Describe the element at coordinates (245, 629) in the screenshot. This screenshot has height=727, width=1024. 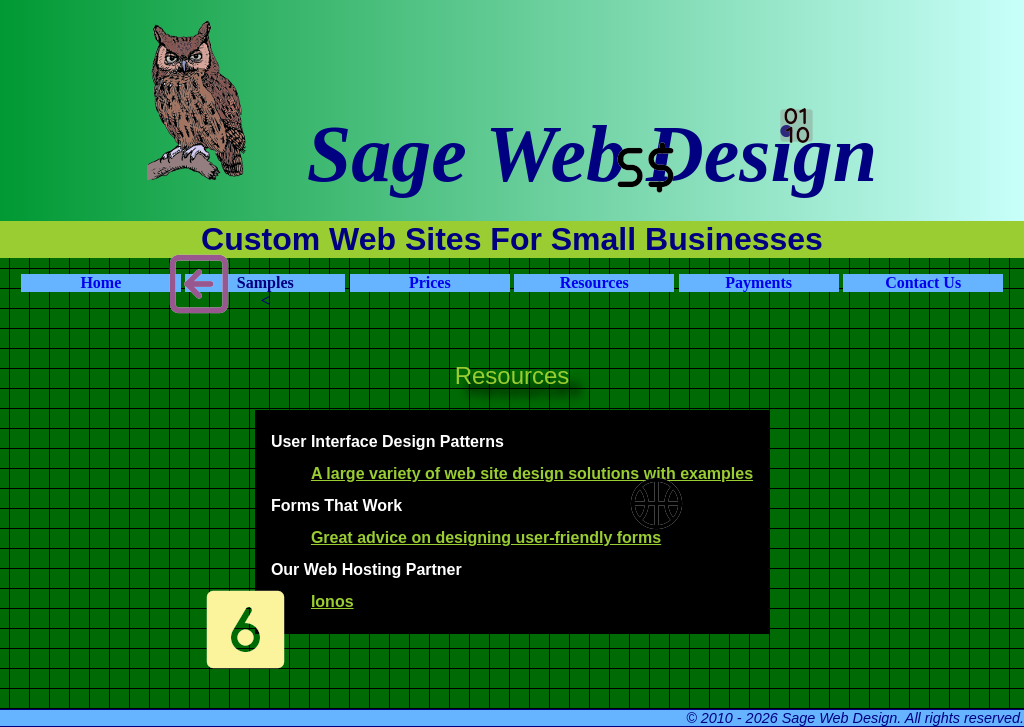
I see `indicates item number six in a list or sequence` at that location.